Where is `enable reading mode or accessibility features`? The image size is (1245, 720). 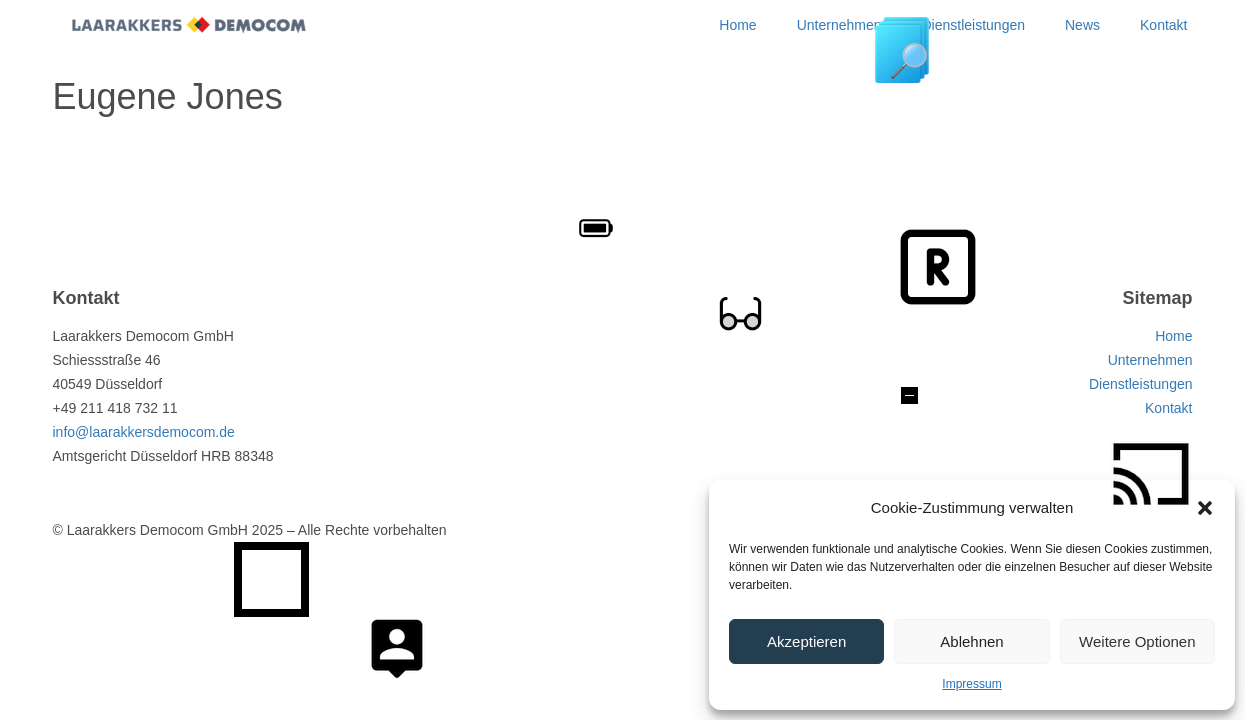 enable reading mode or accessibility features is located at coordinates (740, 314).